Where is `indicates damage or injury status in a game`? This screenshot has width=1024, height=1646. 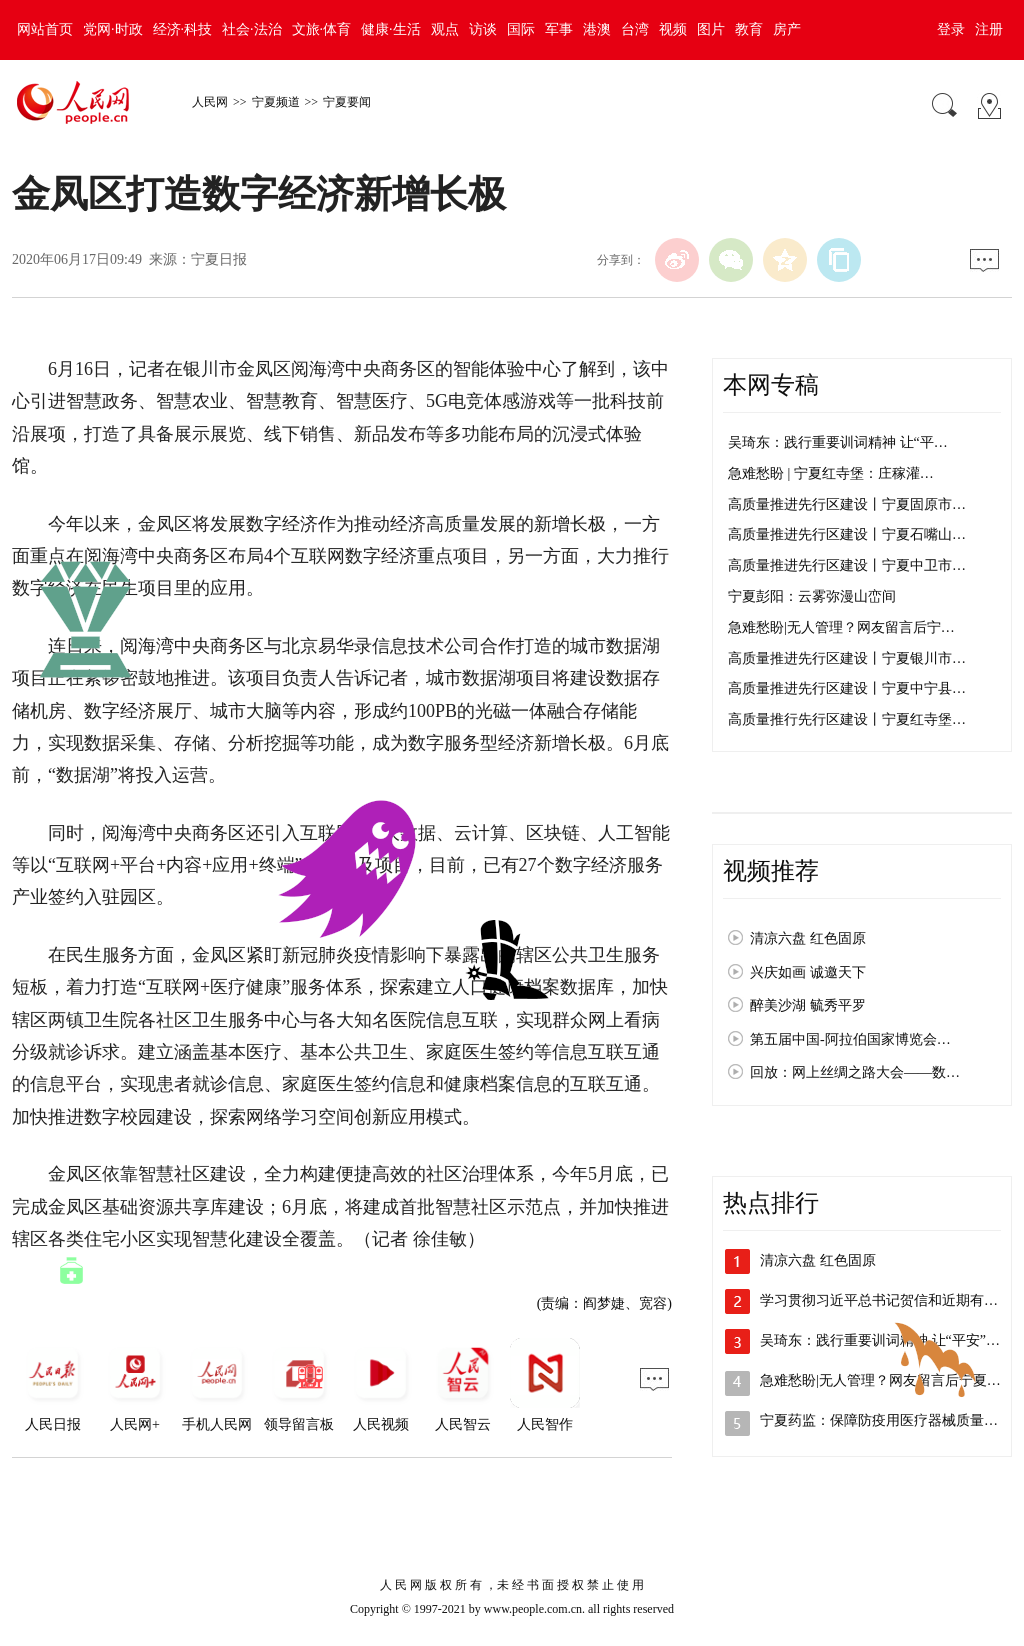
indicates damage or injury status in a game is located at coordinates (935, 1362).